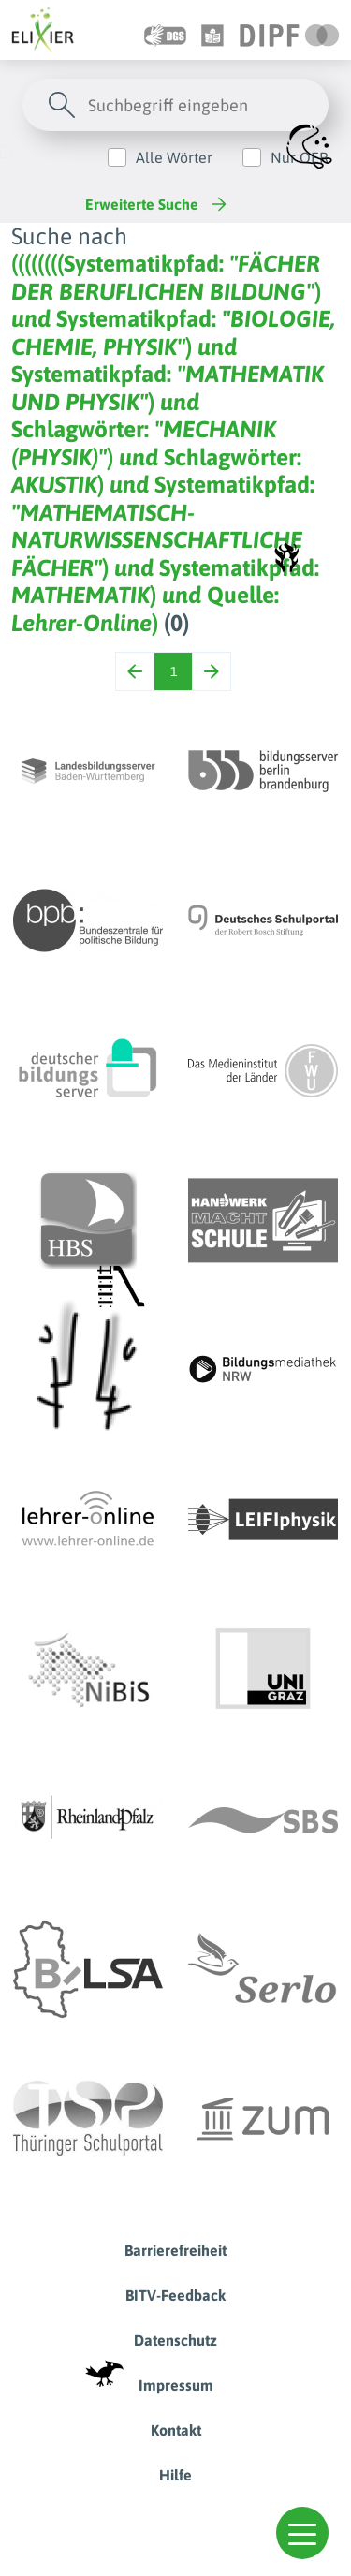 The width and height of the screenshot is (351, 2576). I want to click on indicates a deceased character or game over state, so click(122, 1052).